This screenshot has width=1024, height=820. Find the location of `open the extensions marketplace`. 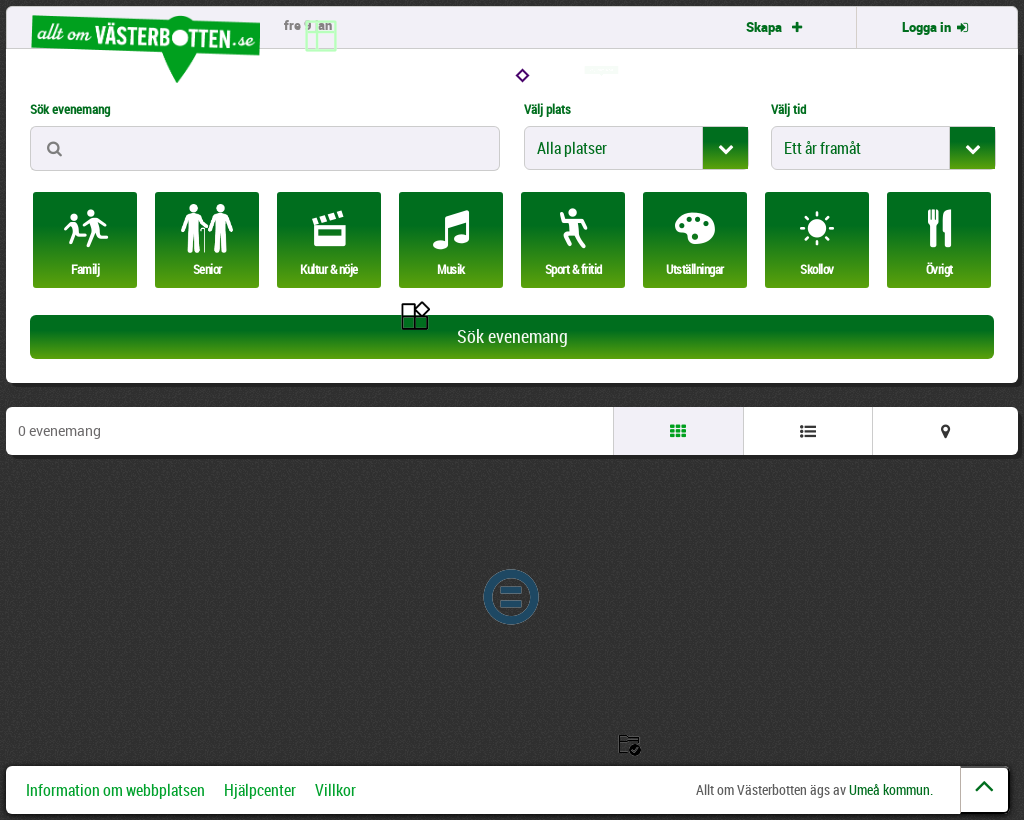

open the extensions marketplace is located at coordinates (414, 315).